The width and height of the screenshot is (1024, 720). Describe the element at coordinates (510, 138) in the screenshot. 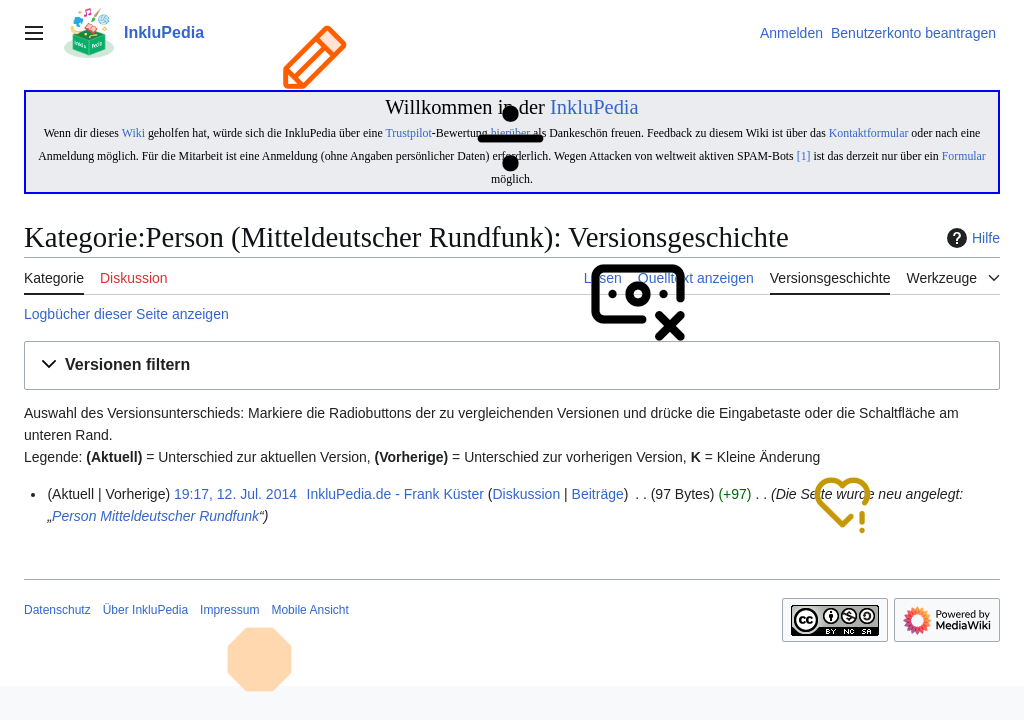

I see `perform division calculation` at that location.